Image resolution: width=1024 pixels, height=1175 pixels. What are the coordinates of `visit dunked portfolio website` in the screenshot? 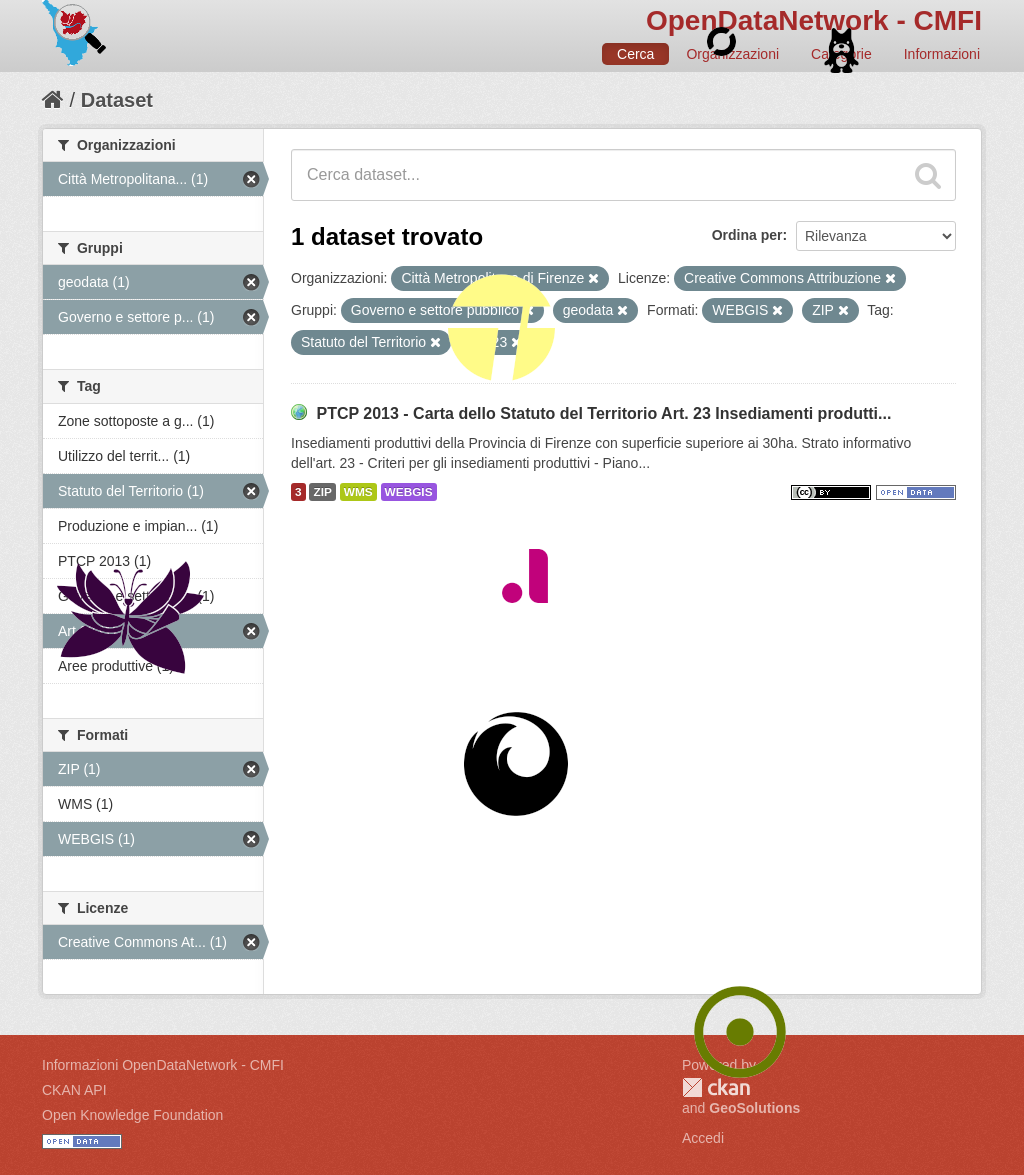 It's located at (525, 576).